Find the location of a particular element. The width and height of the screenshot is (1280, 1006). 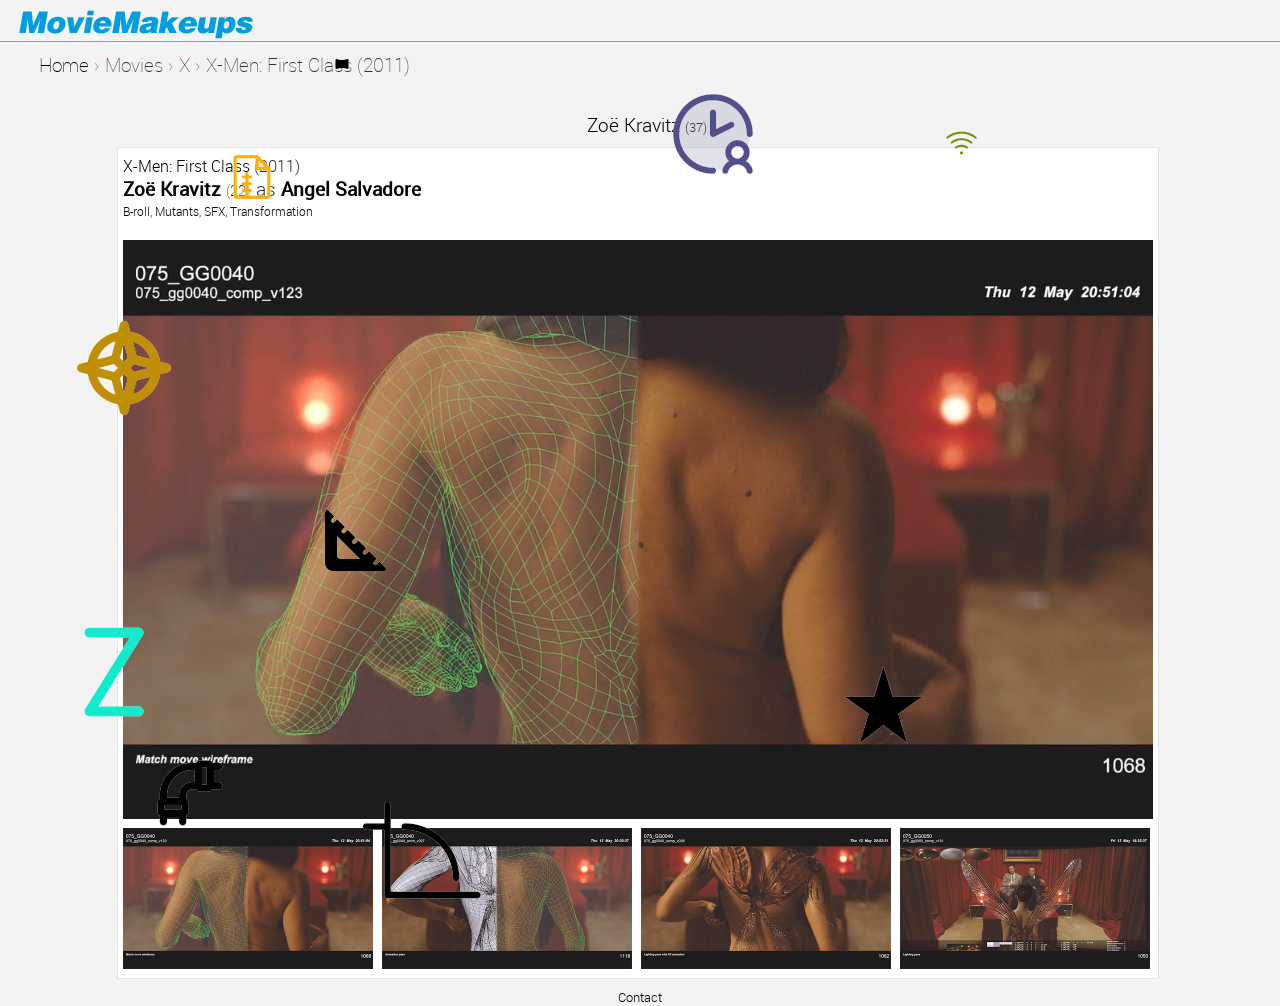

plumbing or pipe-related settings is located at coordinates (187, 790).